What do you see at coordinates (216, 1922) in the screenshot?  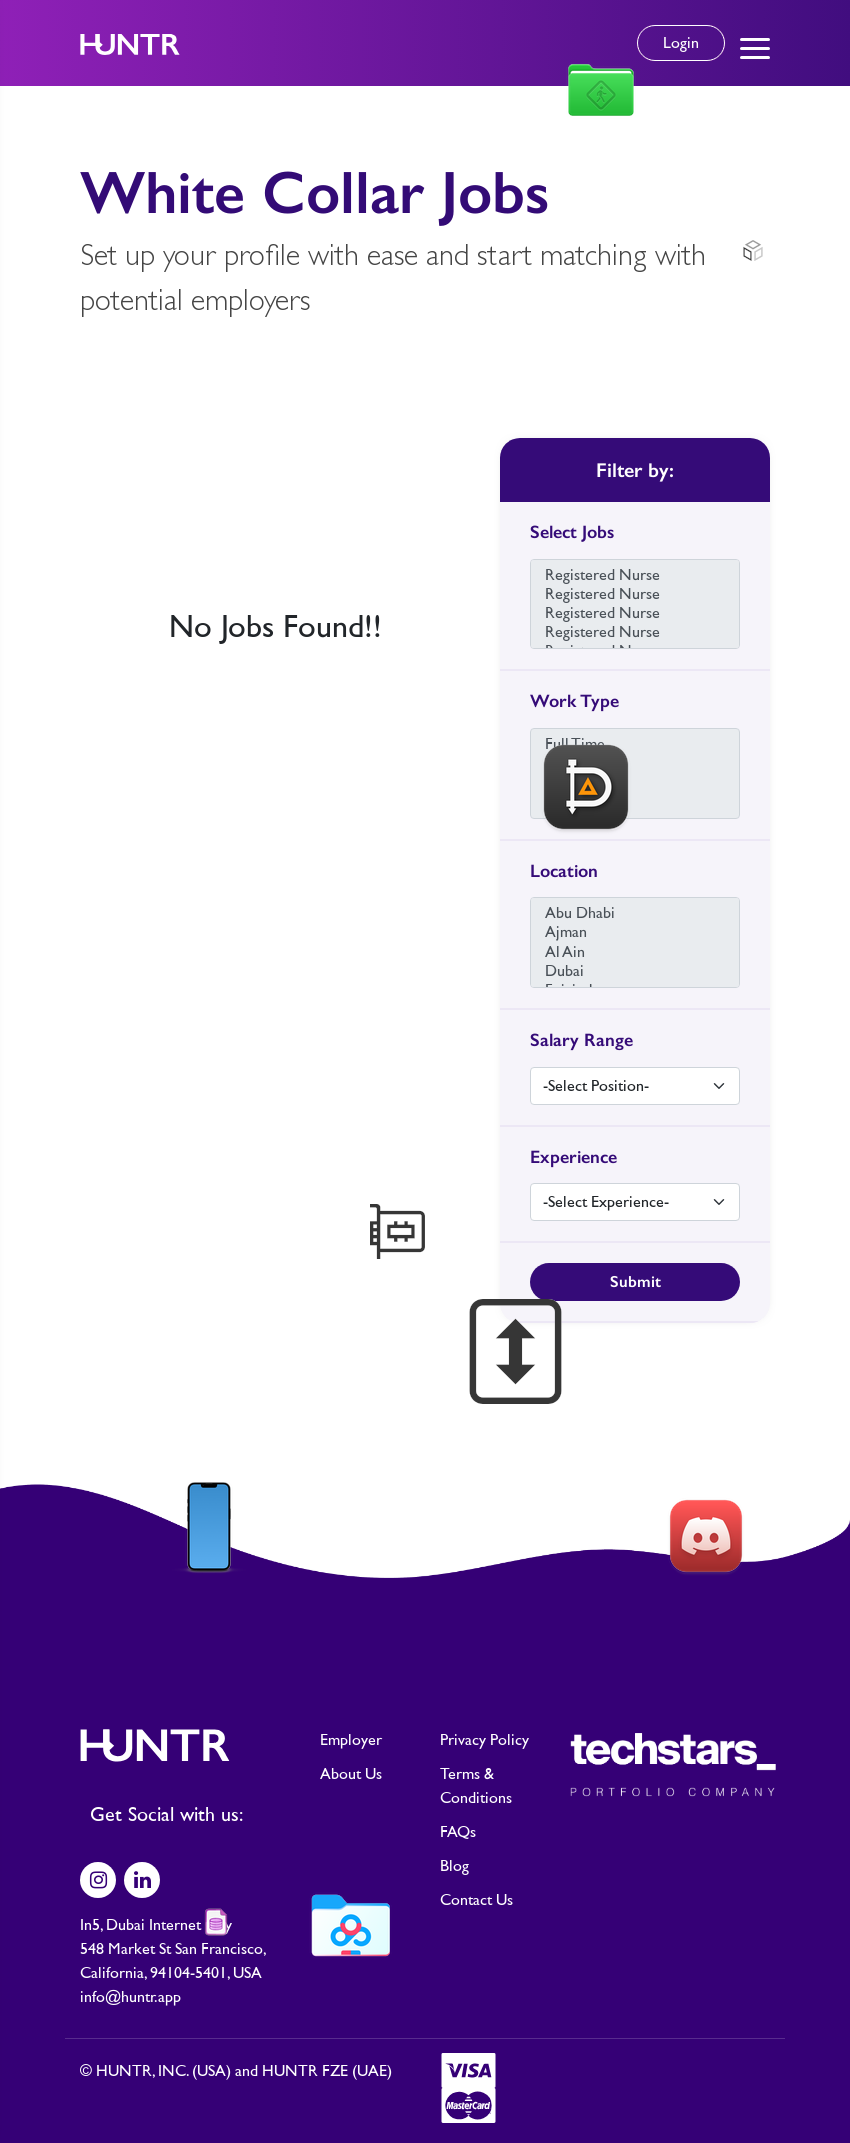 I see `libreoffice base database template file` at bounding box center [216, 1922].